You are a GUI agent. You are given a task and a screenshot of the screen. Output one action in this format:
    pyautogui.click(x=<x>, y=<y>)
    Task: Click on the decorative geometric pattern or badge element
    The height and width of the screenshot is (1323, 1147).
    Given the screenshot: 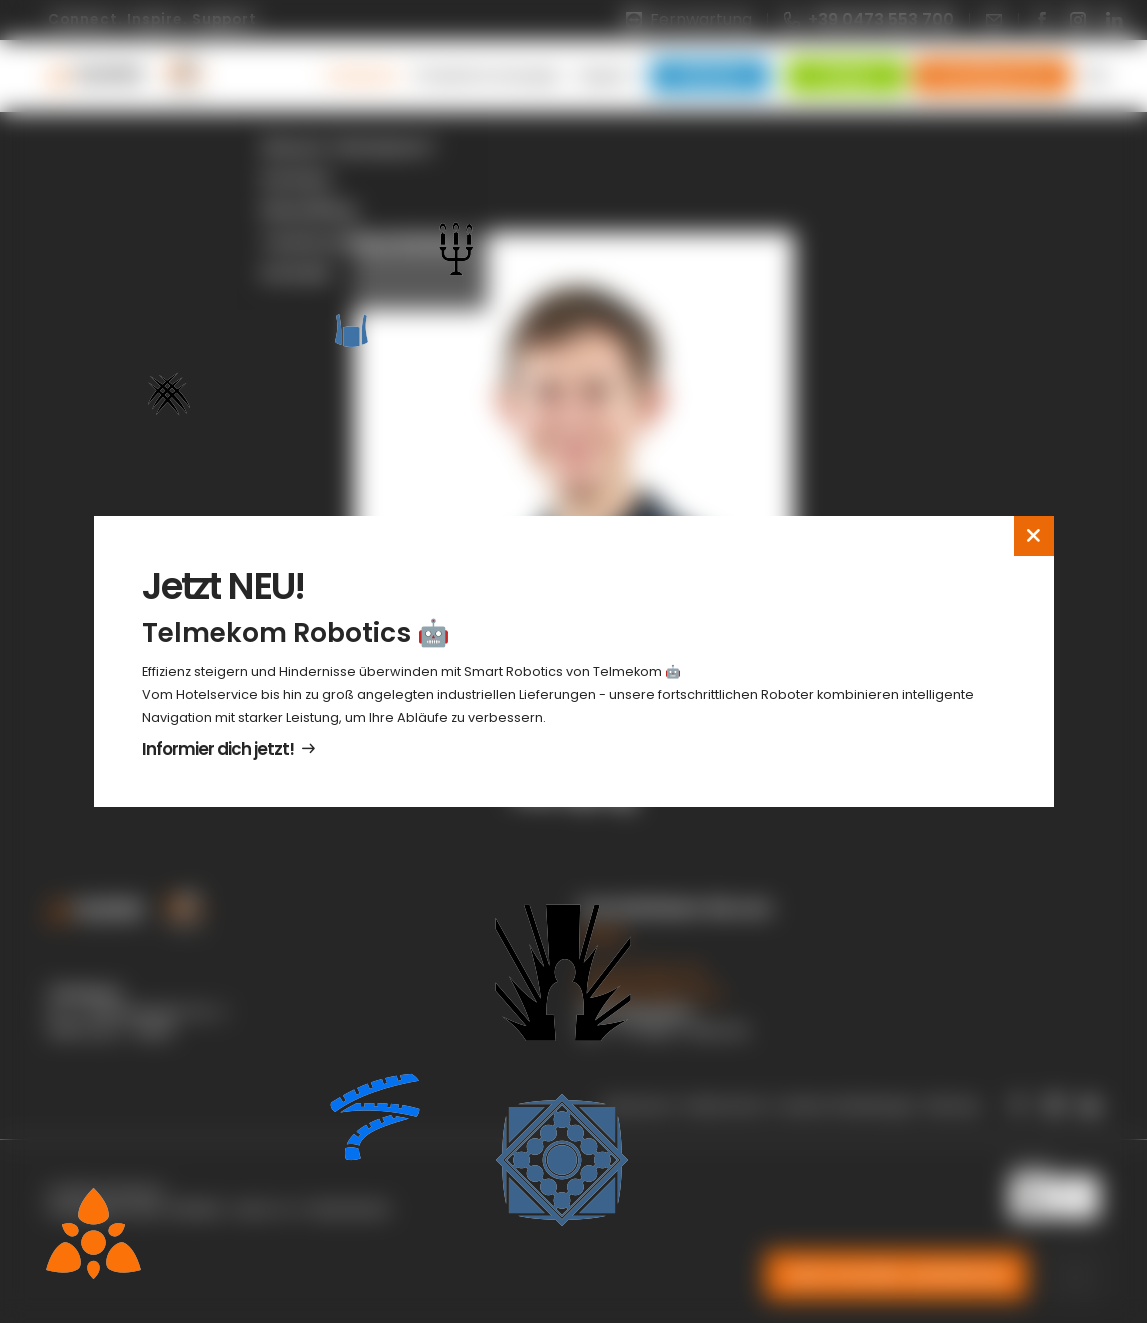 What is the action you would take?
    pyautogui.click(x=562, y=1160)
    